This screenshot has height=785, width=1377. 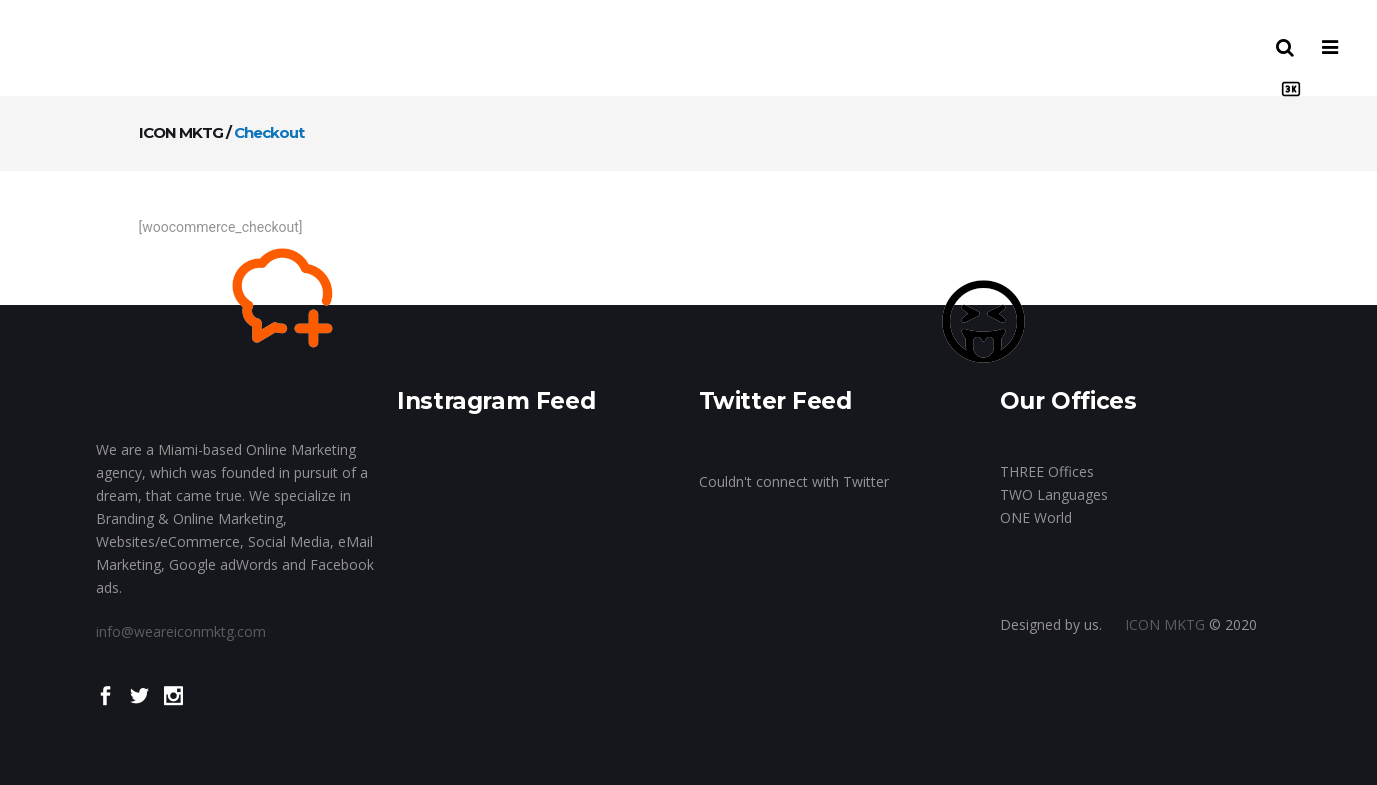 I want to click on indicates 3K video resolution quality, so click(x=1291, y=89).